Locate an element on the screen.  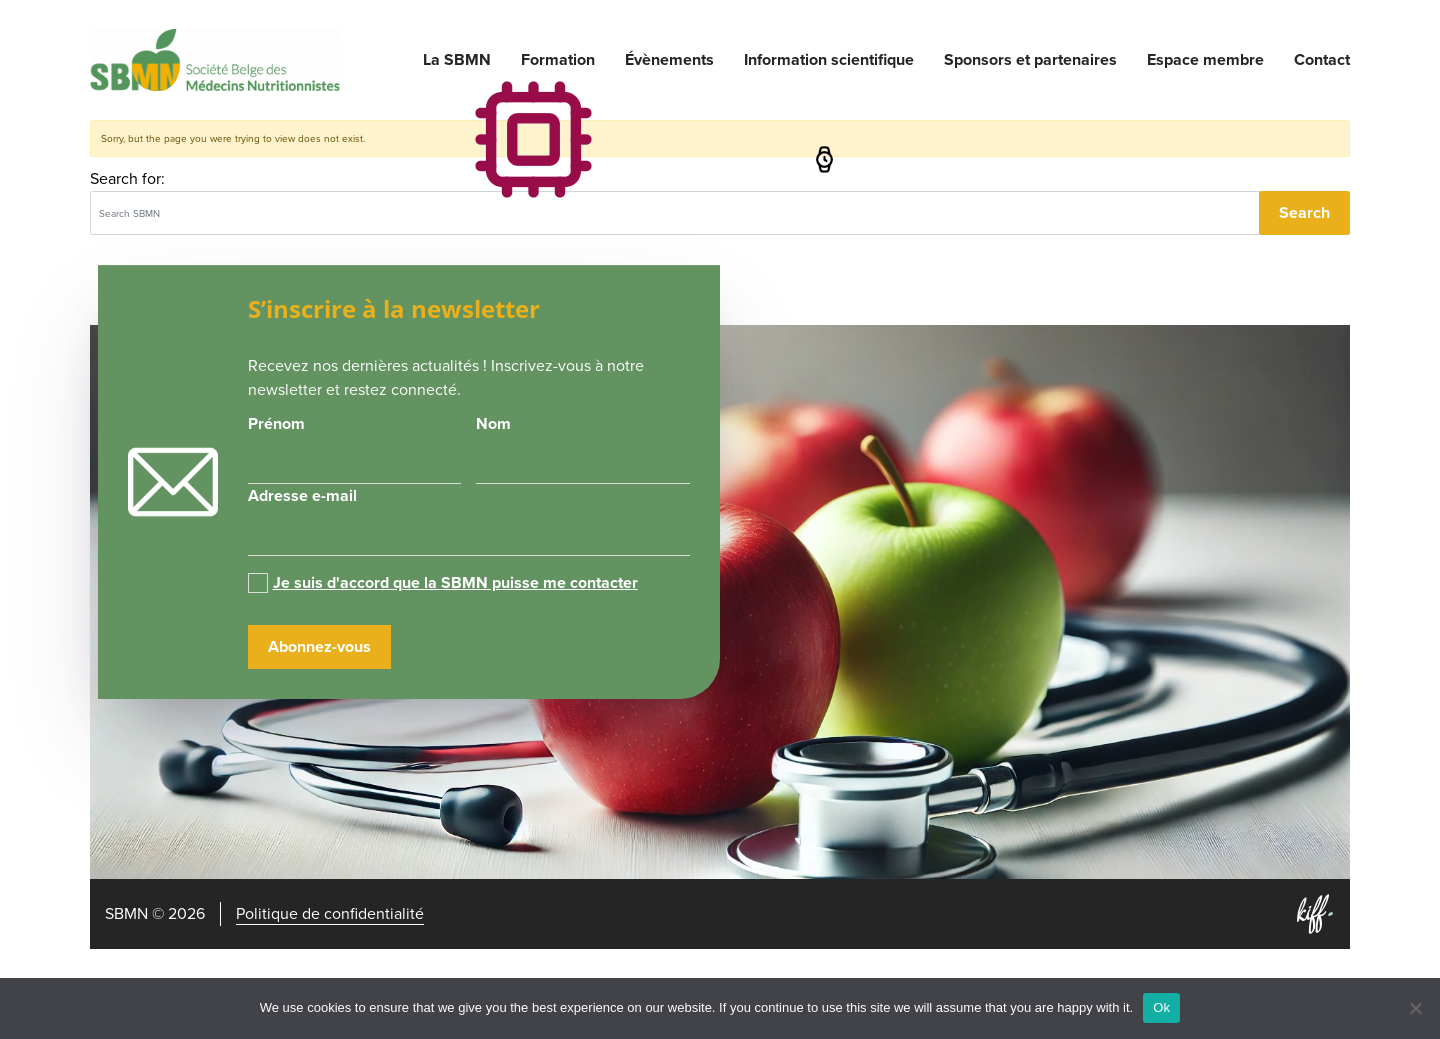
view system performance and processor information is located at coordinates (533, 139).